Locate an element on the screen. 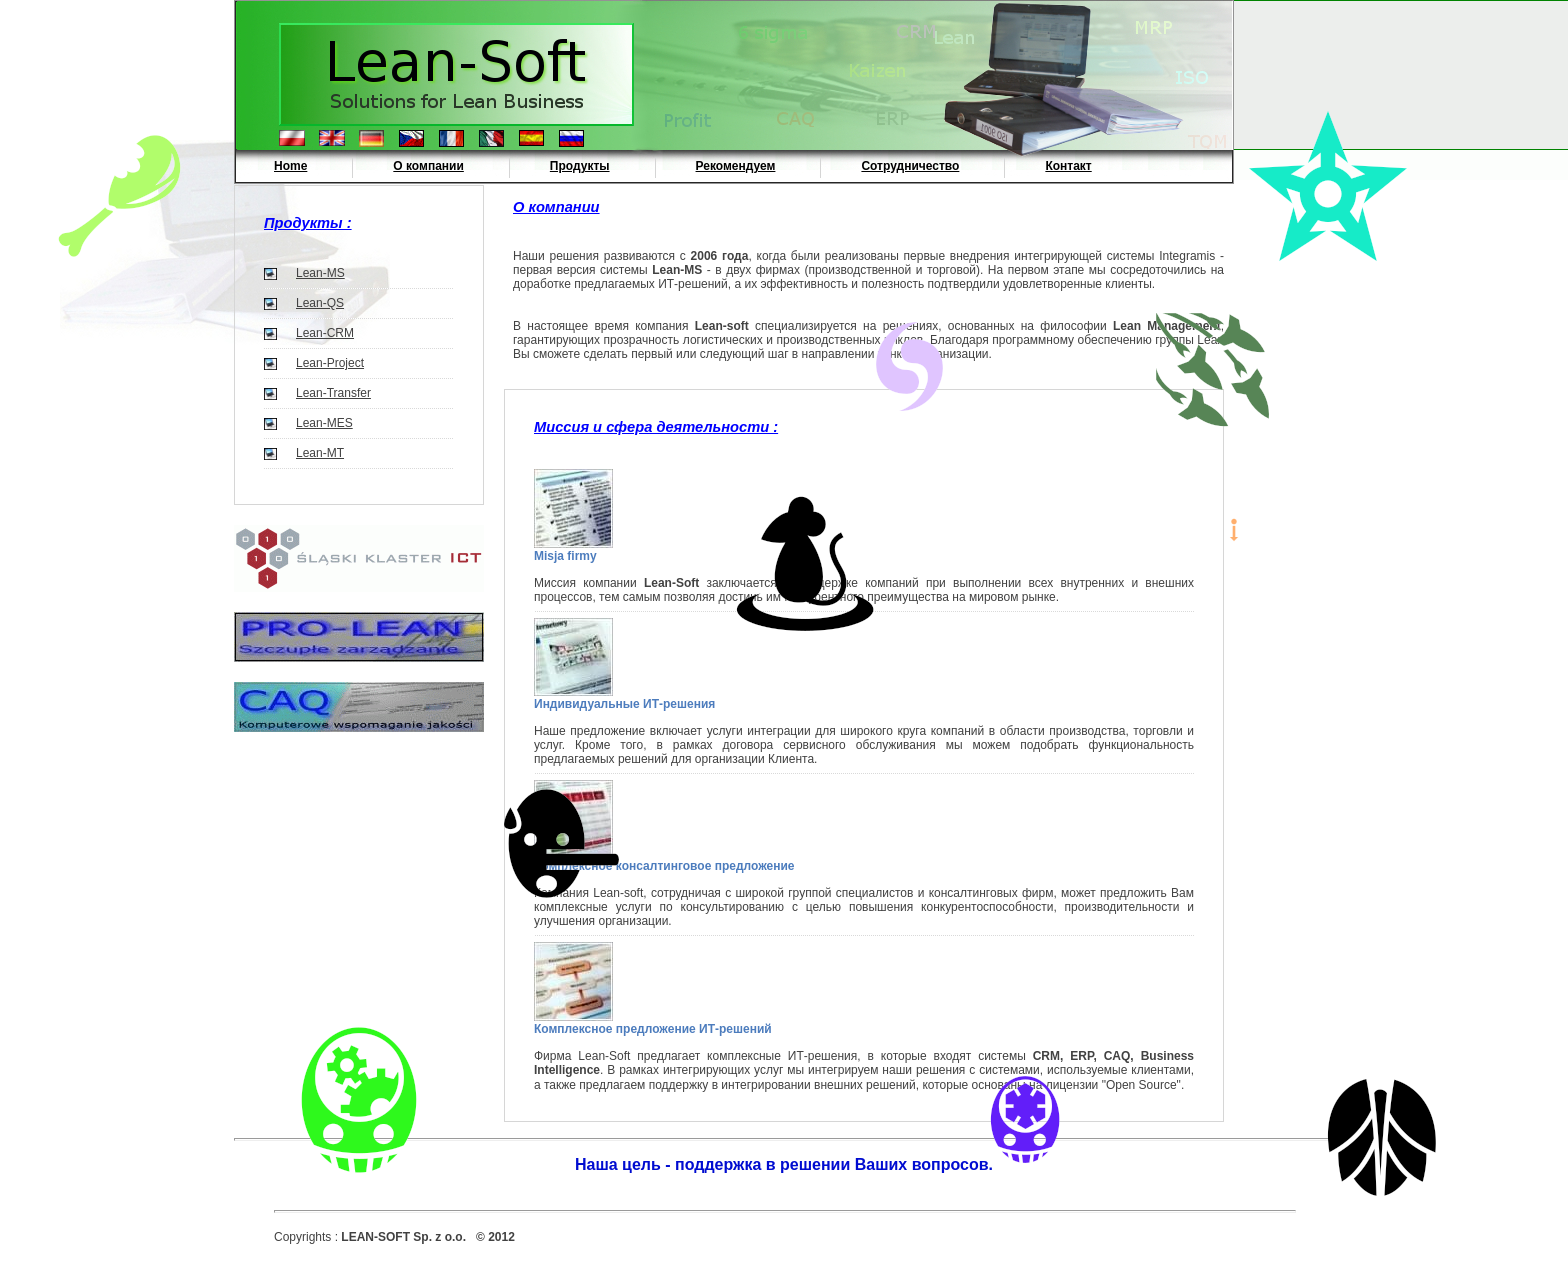  throwing star weapon in a game inventory is located at coordinates (1328, 186).